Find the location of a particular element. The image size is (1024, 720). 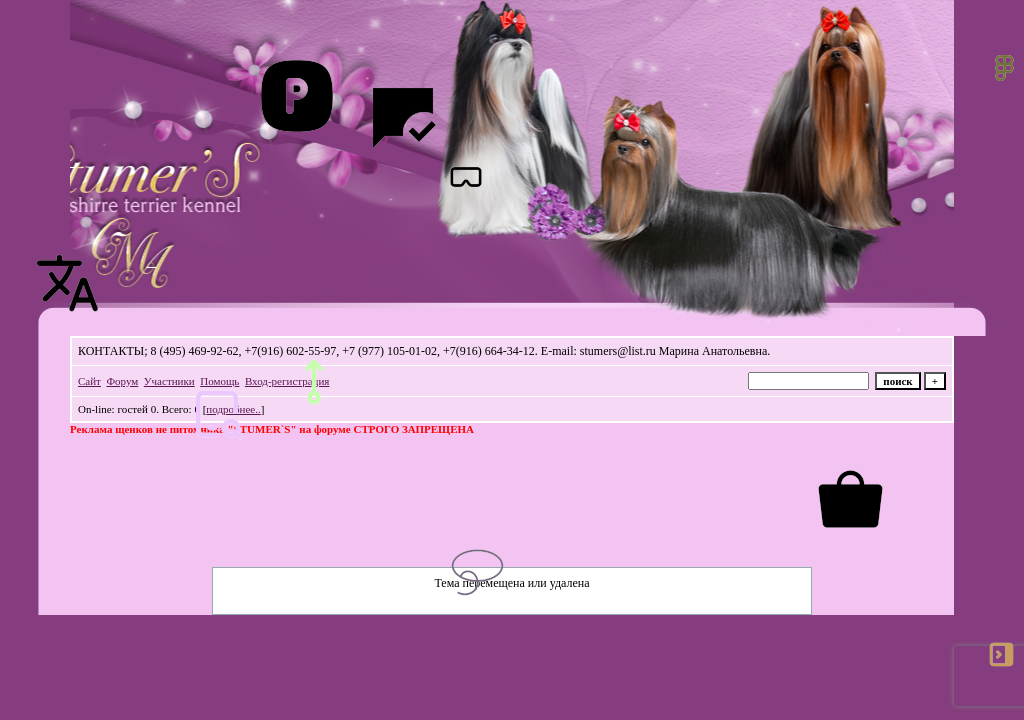

open Figma design tool is located at coordinates (1004, 67).